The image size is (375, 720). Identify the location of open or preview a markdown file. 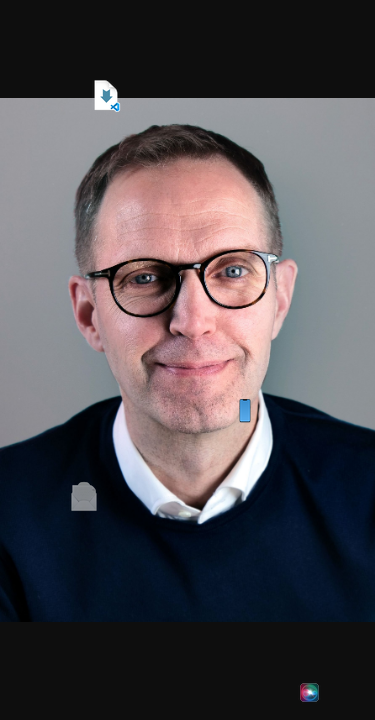
(106, 96).